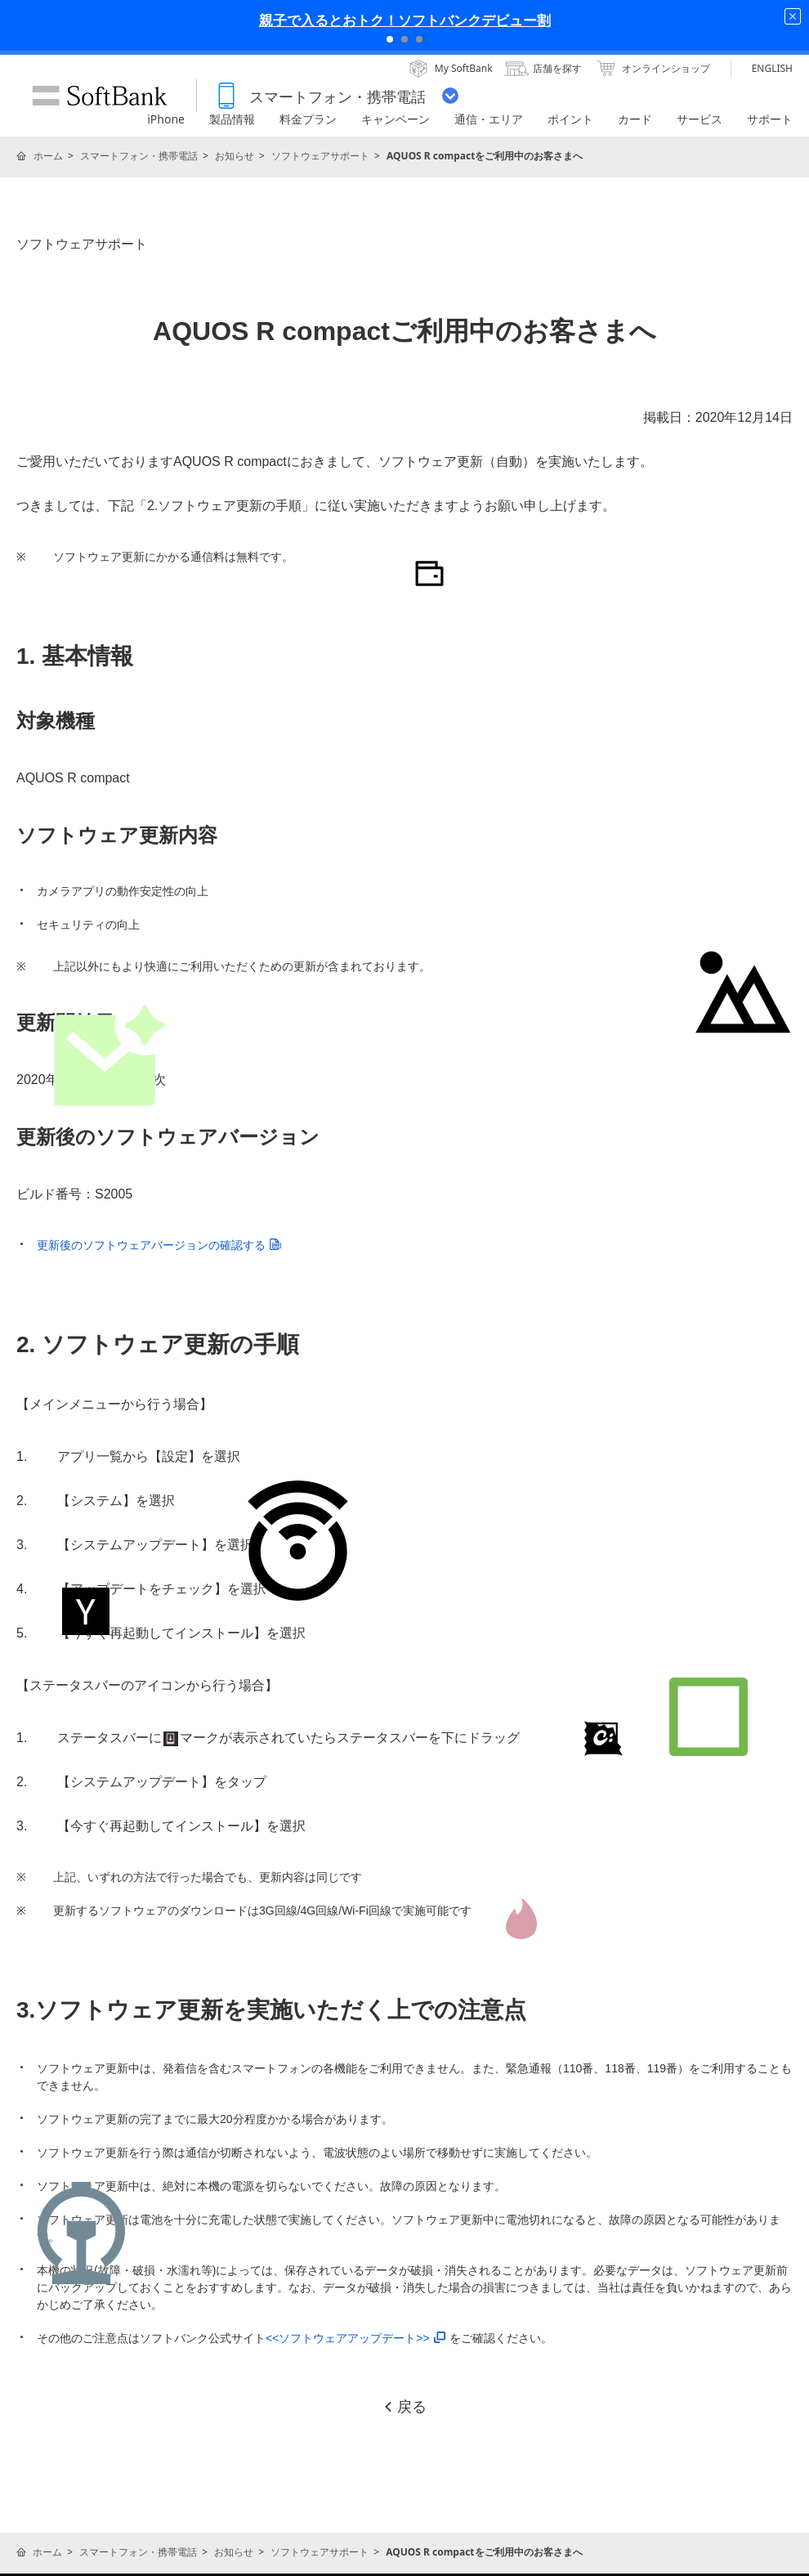 The image size is (809, 2576). I want to click on visit Y Combinator website, so click(86, 1611).